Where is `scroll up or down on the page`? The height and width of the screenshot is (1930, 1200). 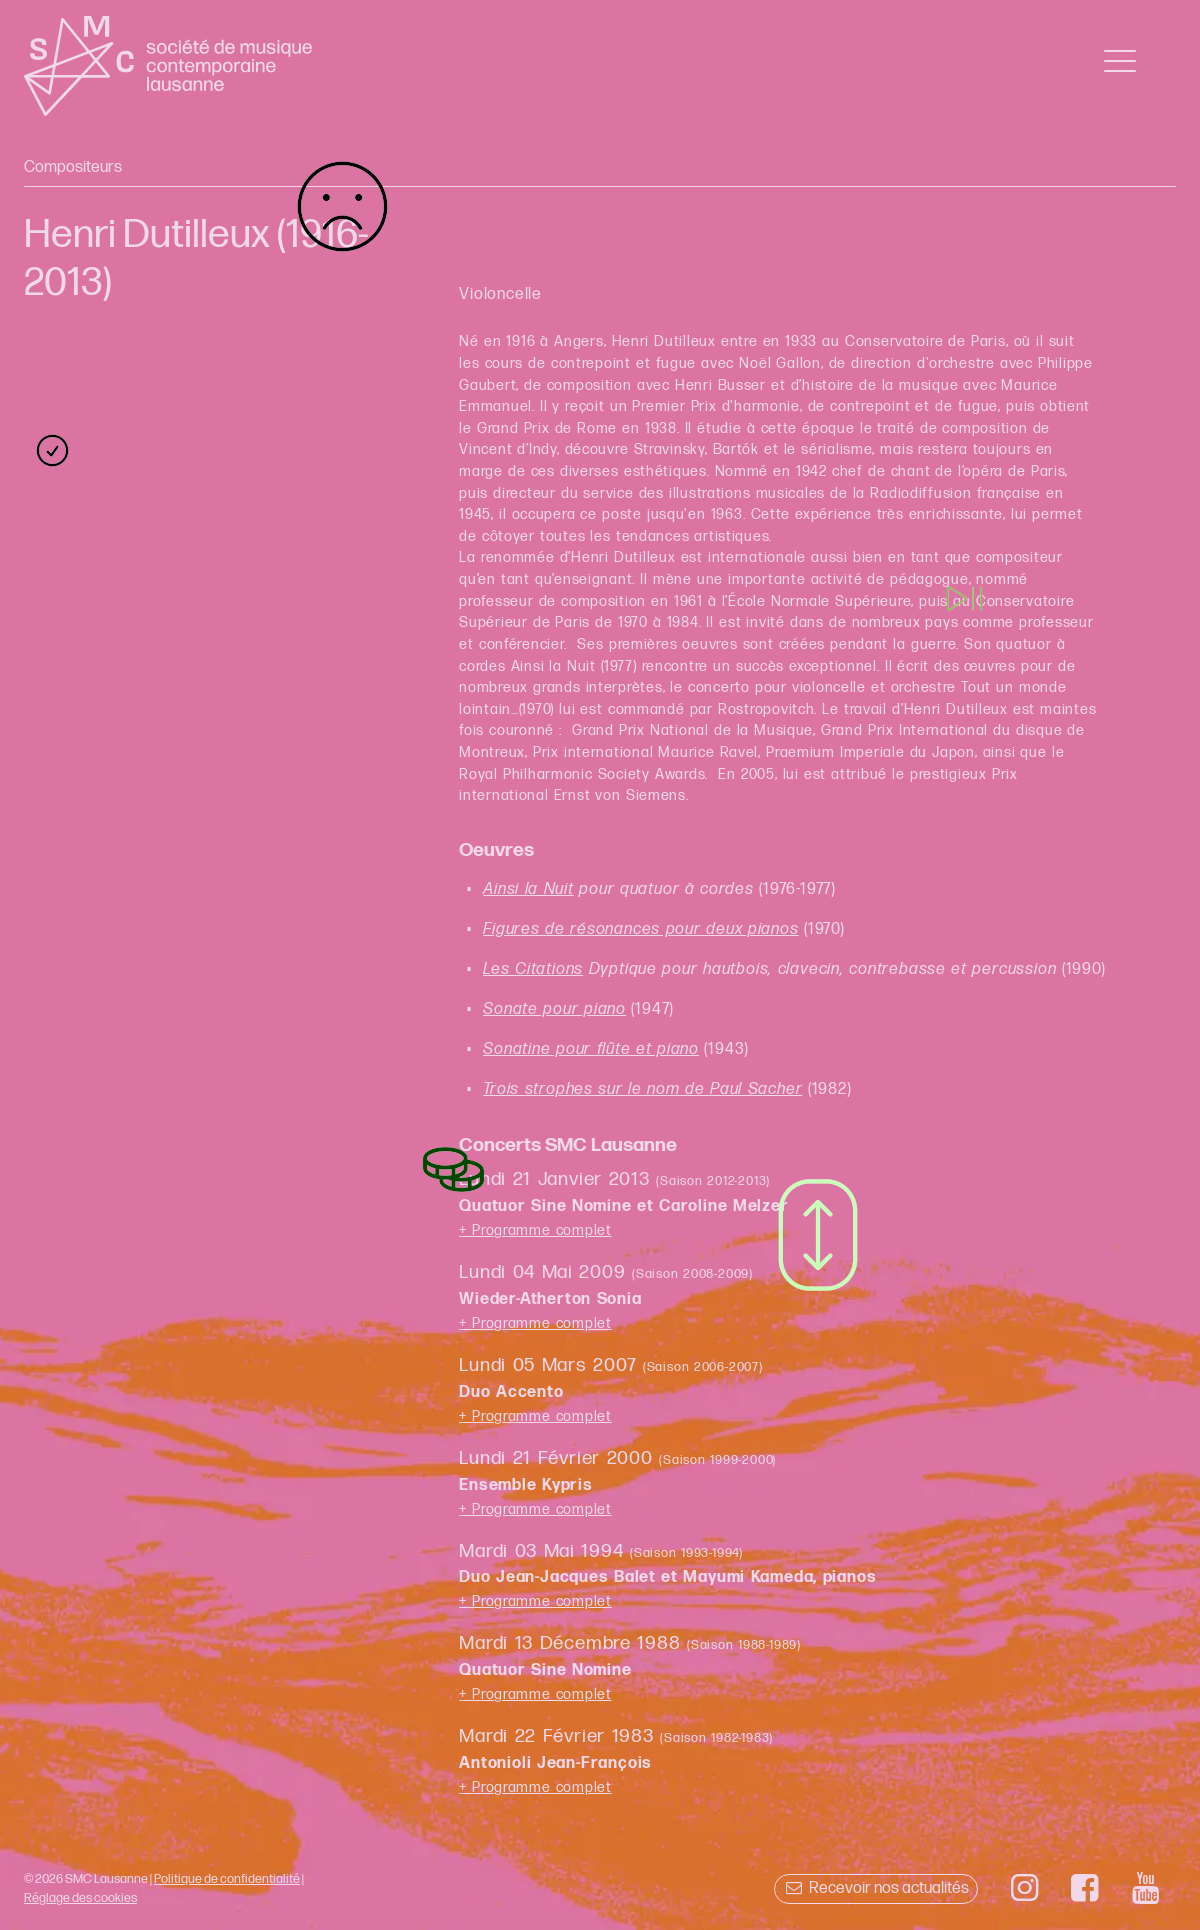 scroll up or down on the page is located at coordinates (818, 1235).